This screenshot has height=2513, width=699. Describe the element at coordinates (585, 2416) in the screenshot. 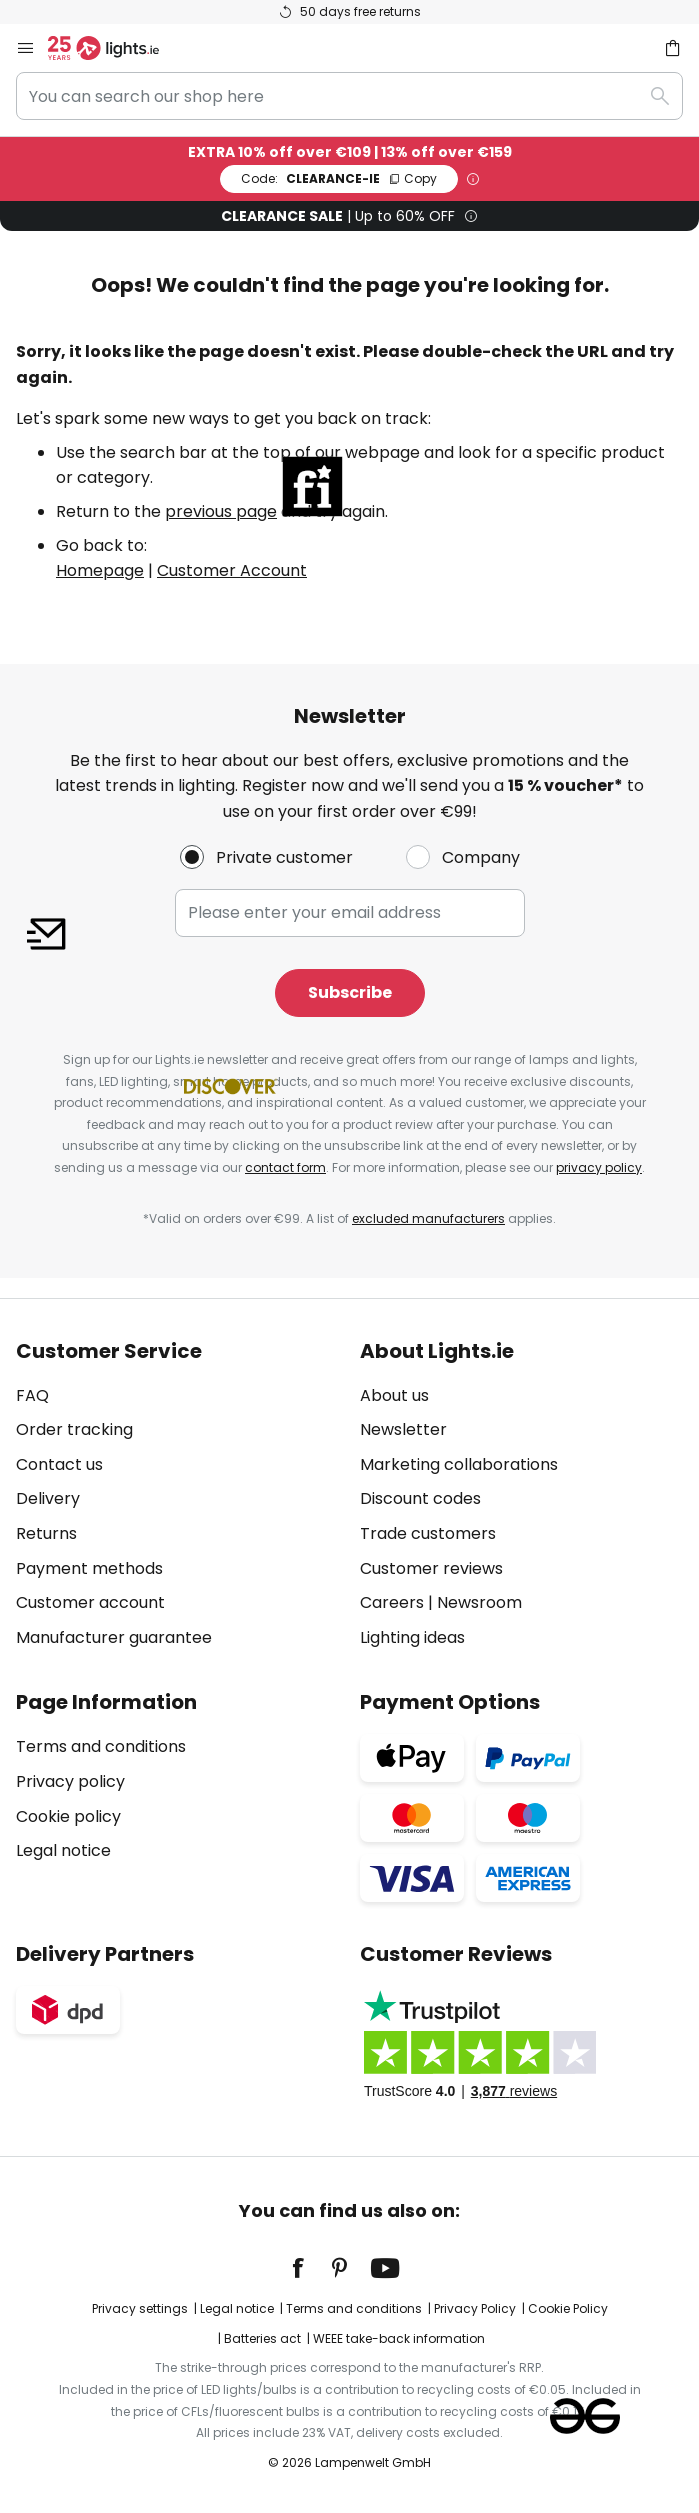

I see `visit geeksforgeeks website` at that location.